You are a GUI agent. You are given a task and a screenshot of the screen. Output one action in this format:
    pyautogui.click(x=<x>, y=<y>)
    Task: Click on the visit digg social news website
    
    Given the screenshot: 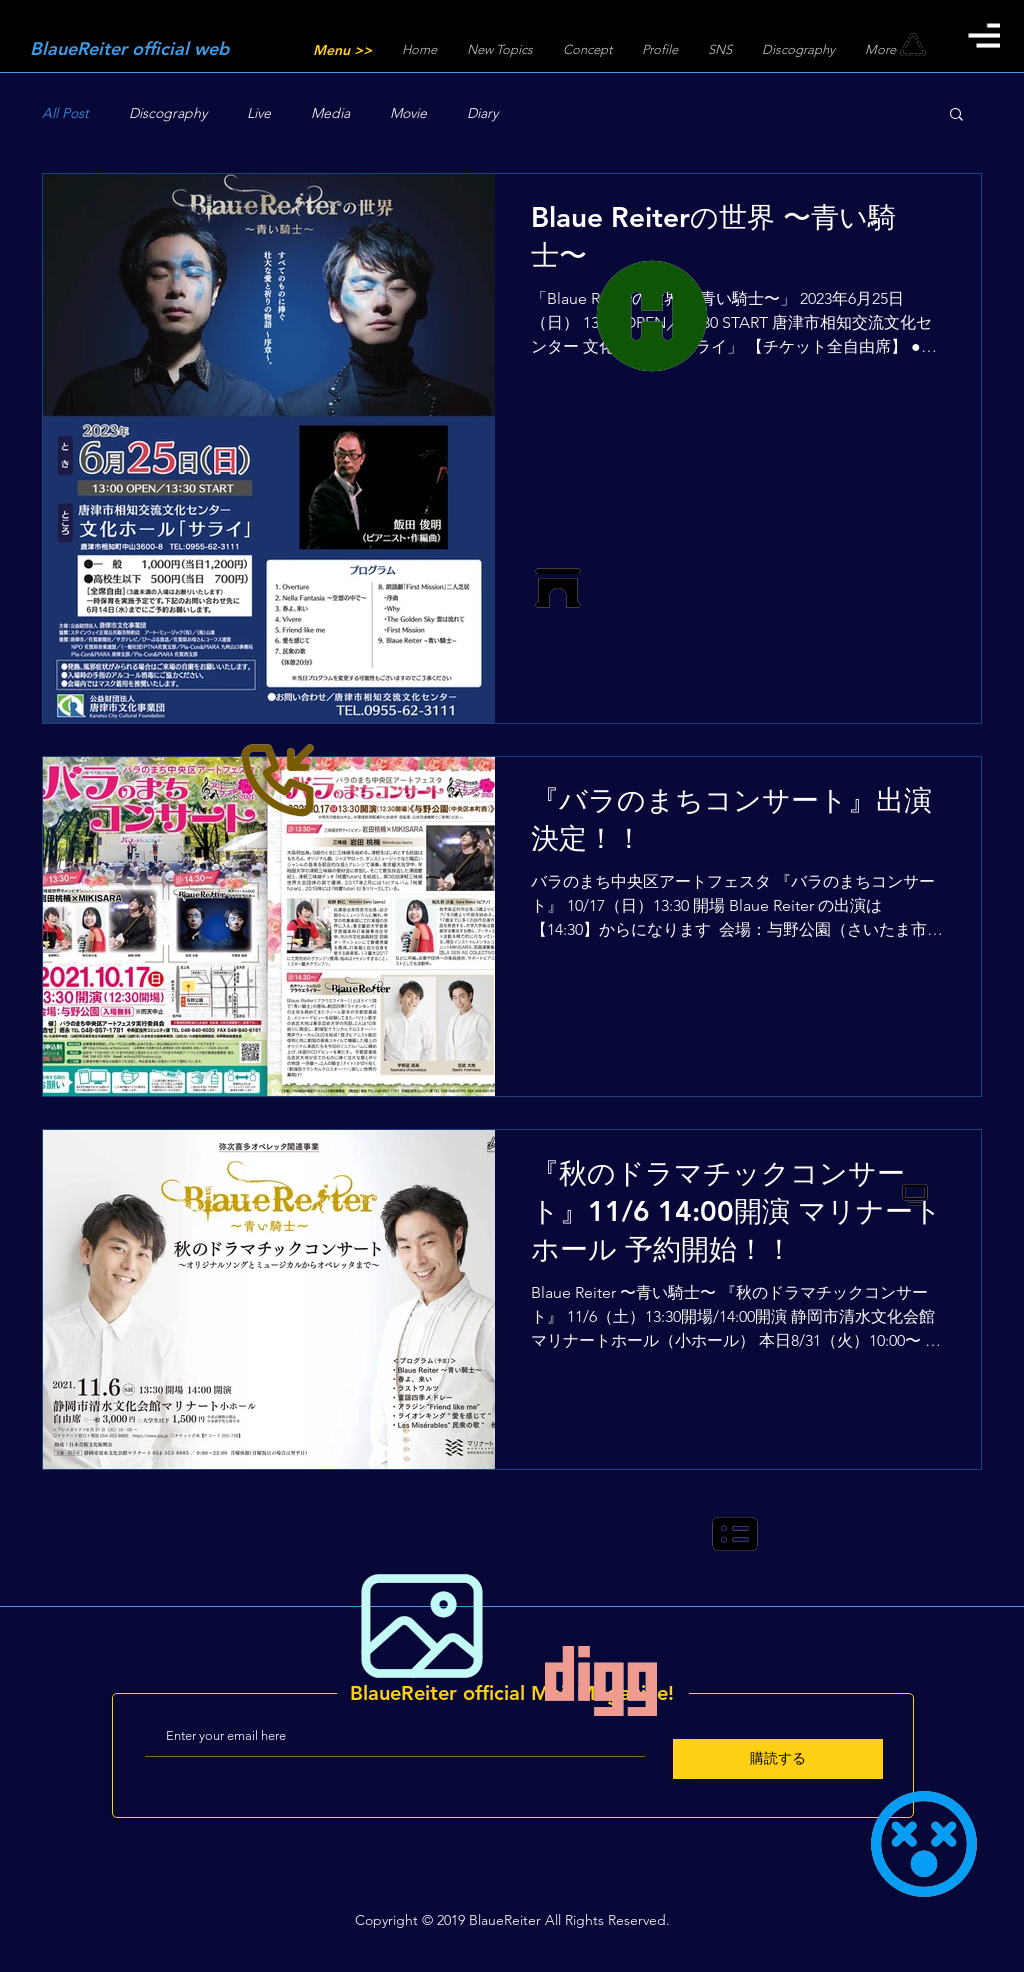 What is the action you would take?
    pyautogui.click(x=601, y=1681)
    